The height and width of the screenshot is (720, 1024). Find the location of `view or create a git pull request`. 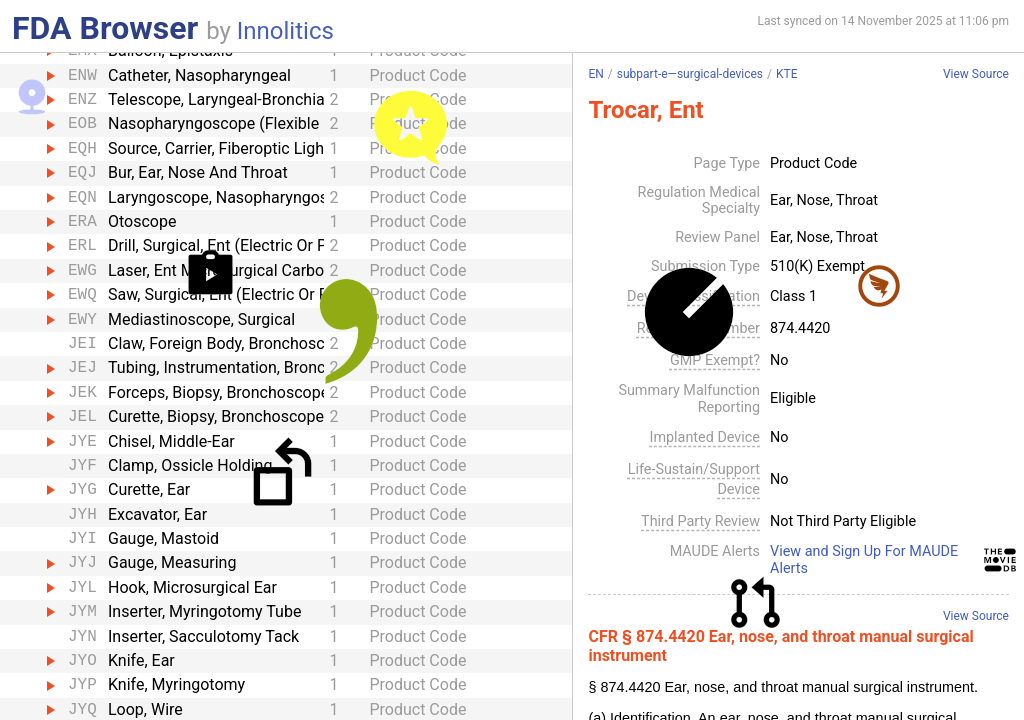

view or create a git pull request is located at coordinates (755, 603).